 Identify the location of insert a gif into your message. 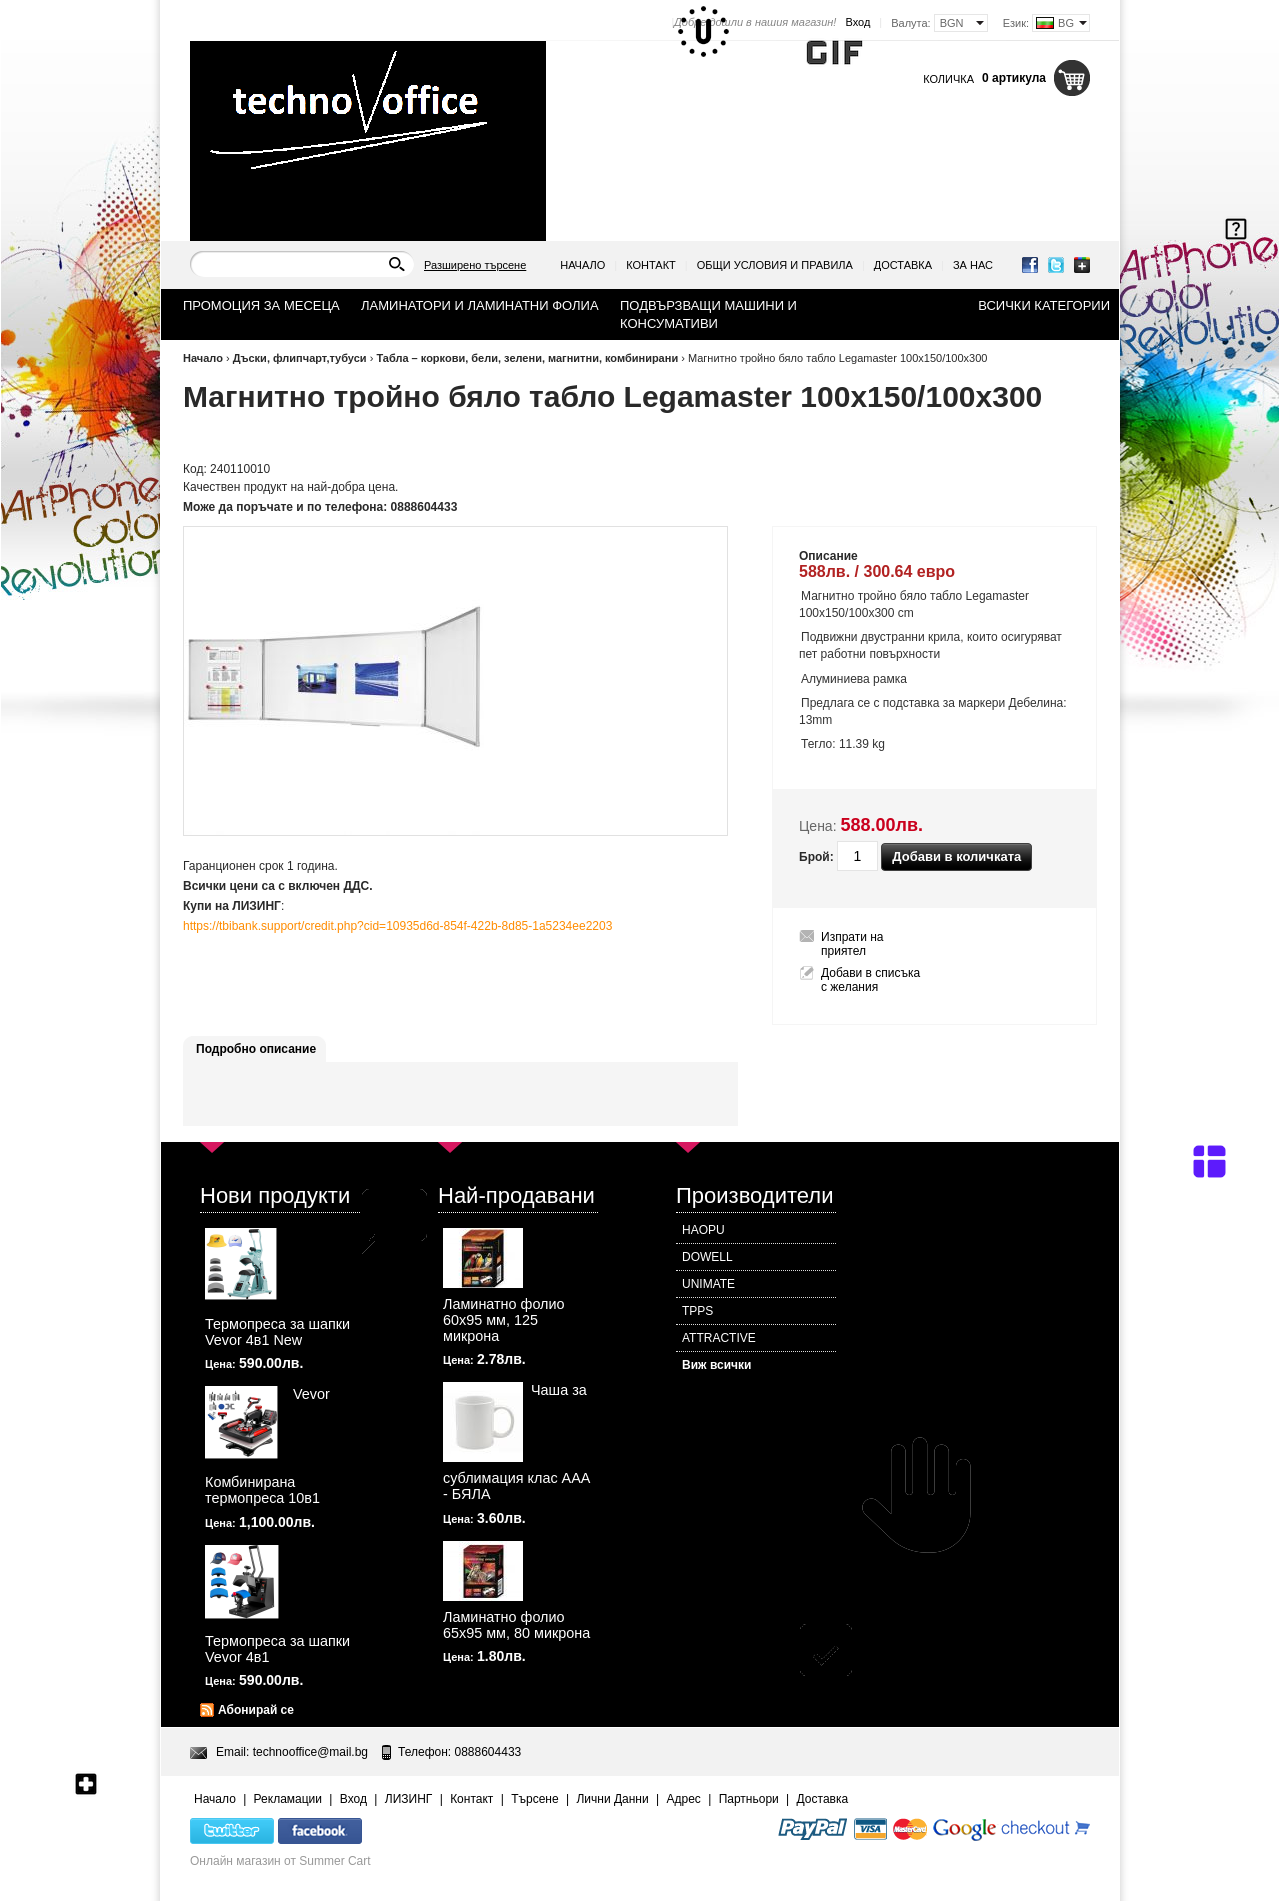
(834, 52).